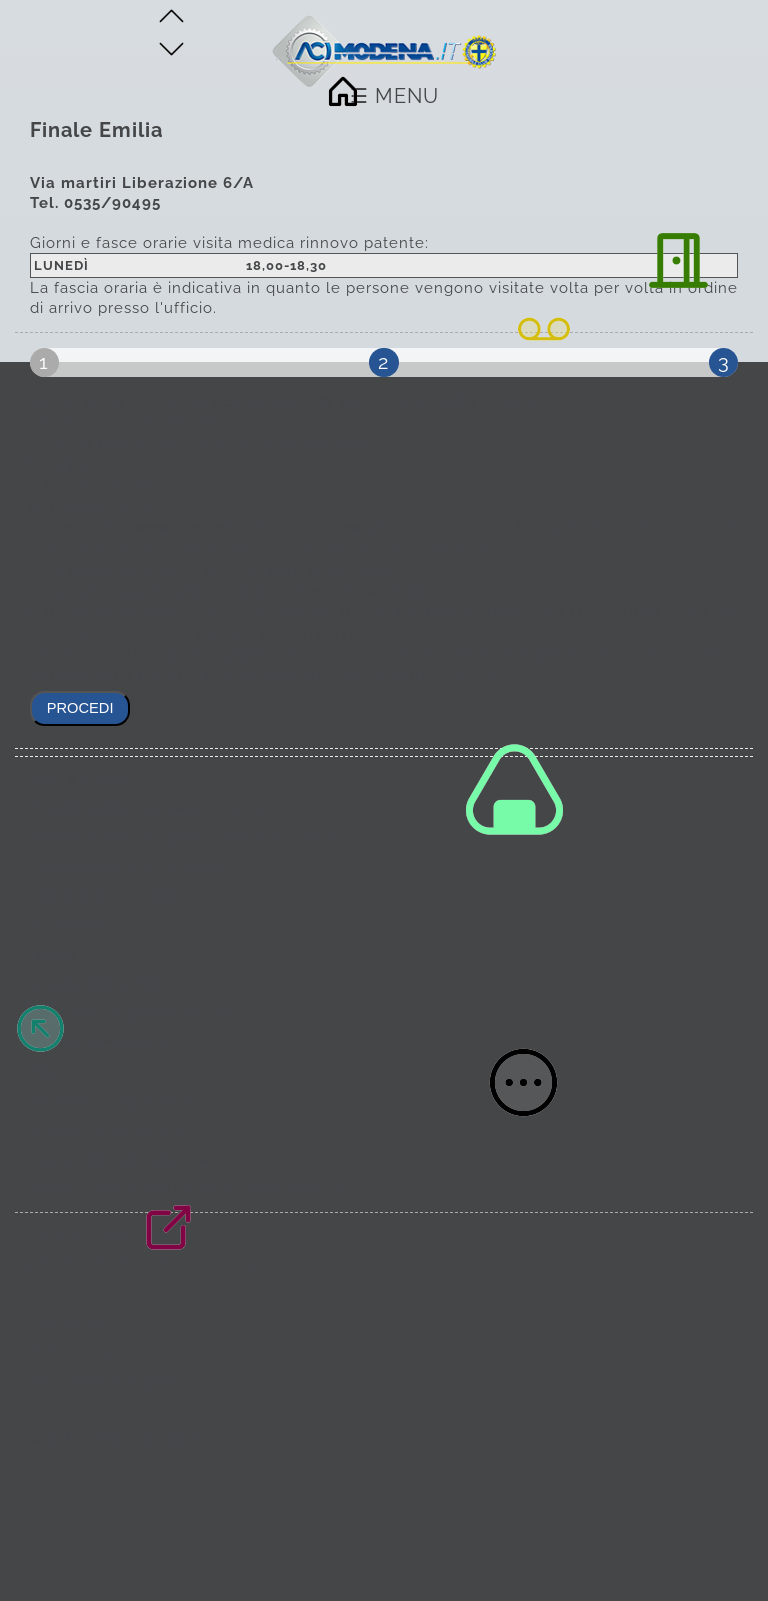 The width and height of the screenshot is (768, 1601). What do you see at coordinates (544, 329) in the screenshot?
I see `access voicemail messages` at bounding box center [544, 329].